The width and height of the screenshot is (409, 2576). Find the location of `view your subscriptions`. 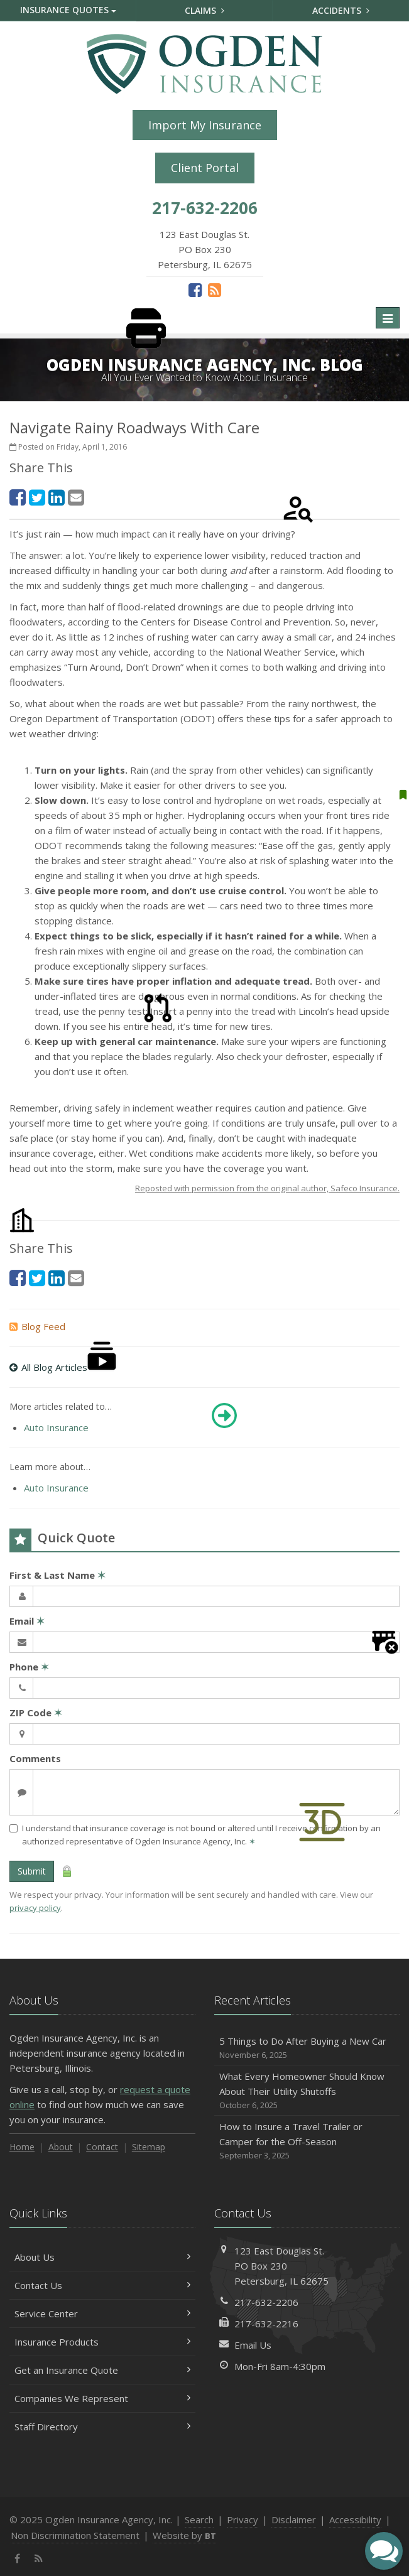

view your subscriptions is located at coordinates (102, 1356).